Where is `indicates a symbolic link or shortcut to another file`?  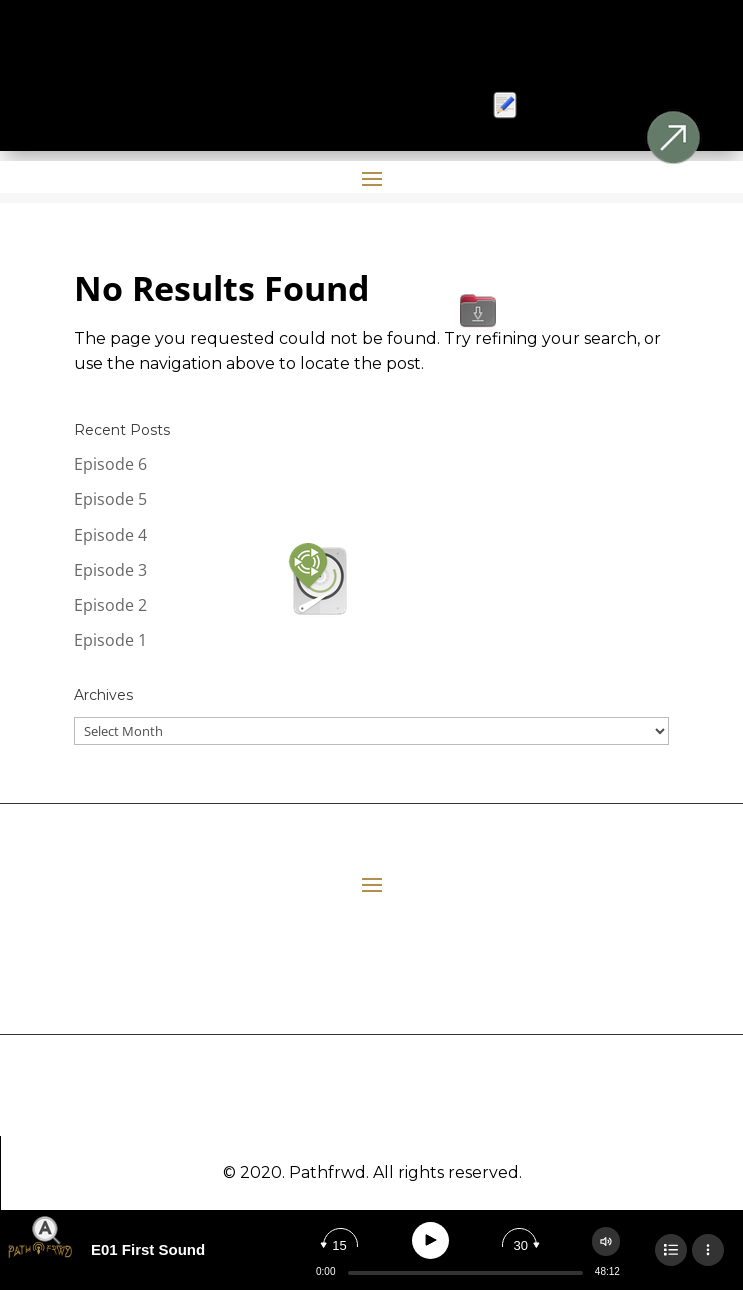
indicates a symbolic link or shortcut to another file is located at coordinates (673, 137).